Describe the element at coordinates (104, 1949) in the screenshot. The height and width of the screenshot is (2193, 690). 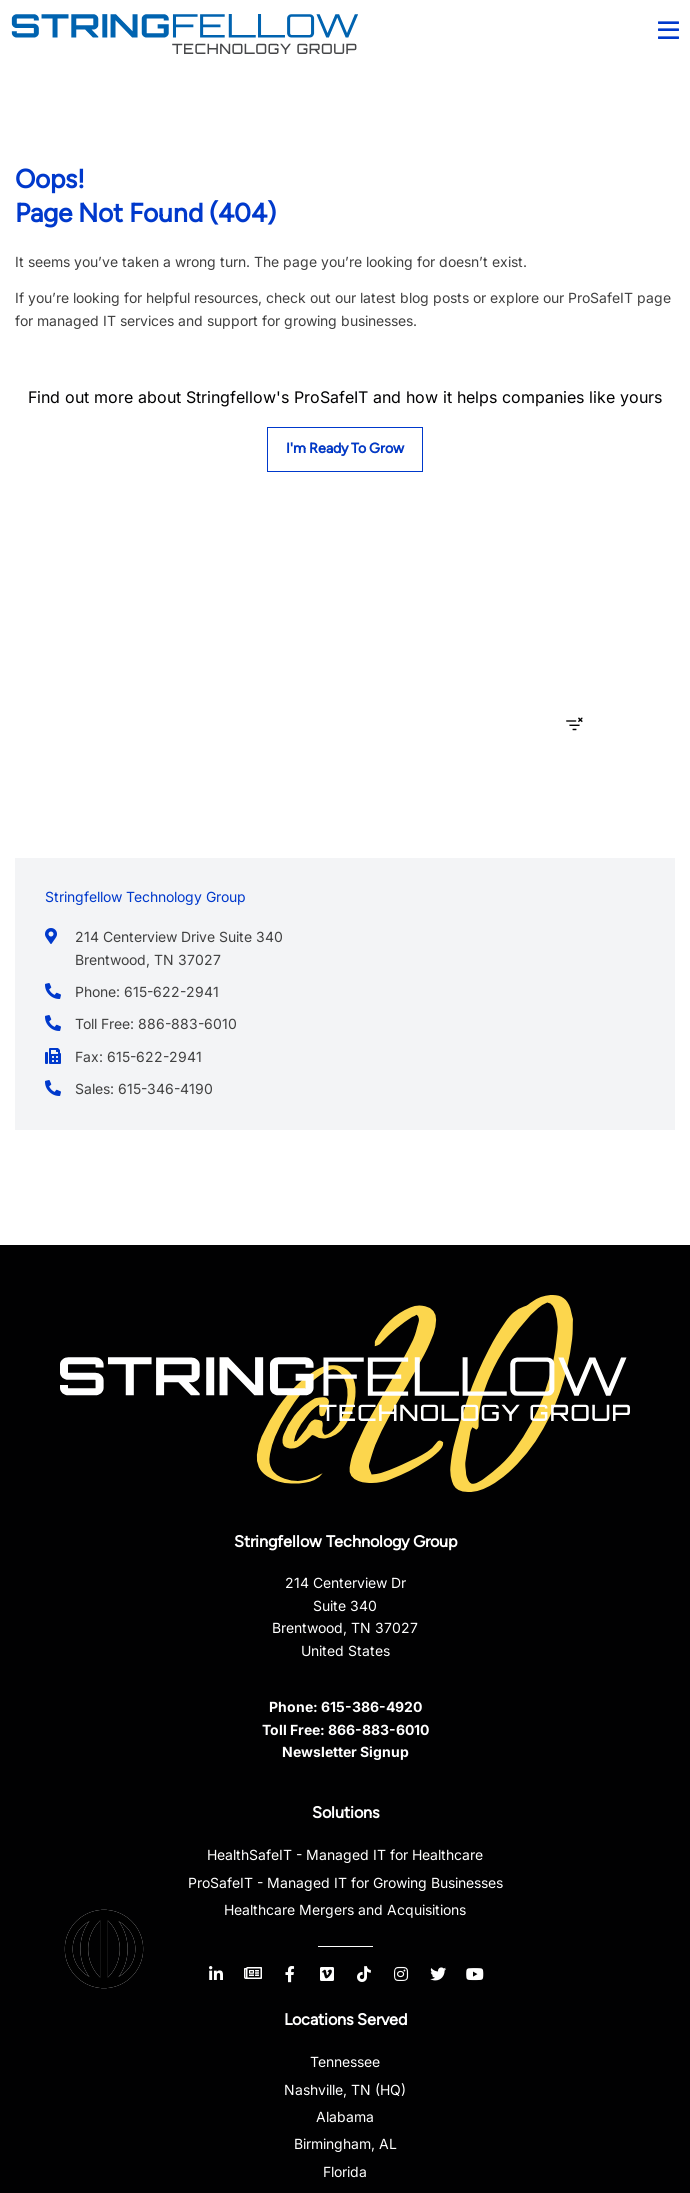
I see `view longitude or meridian lines on a map` at that location.